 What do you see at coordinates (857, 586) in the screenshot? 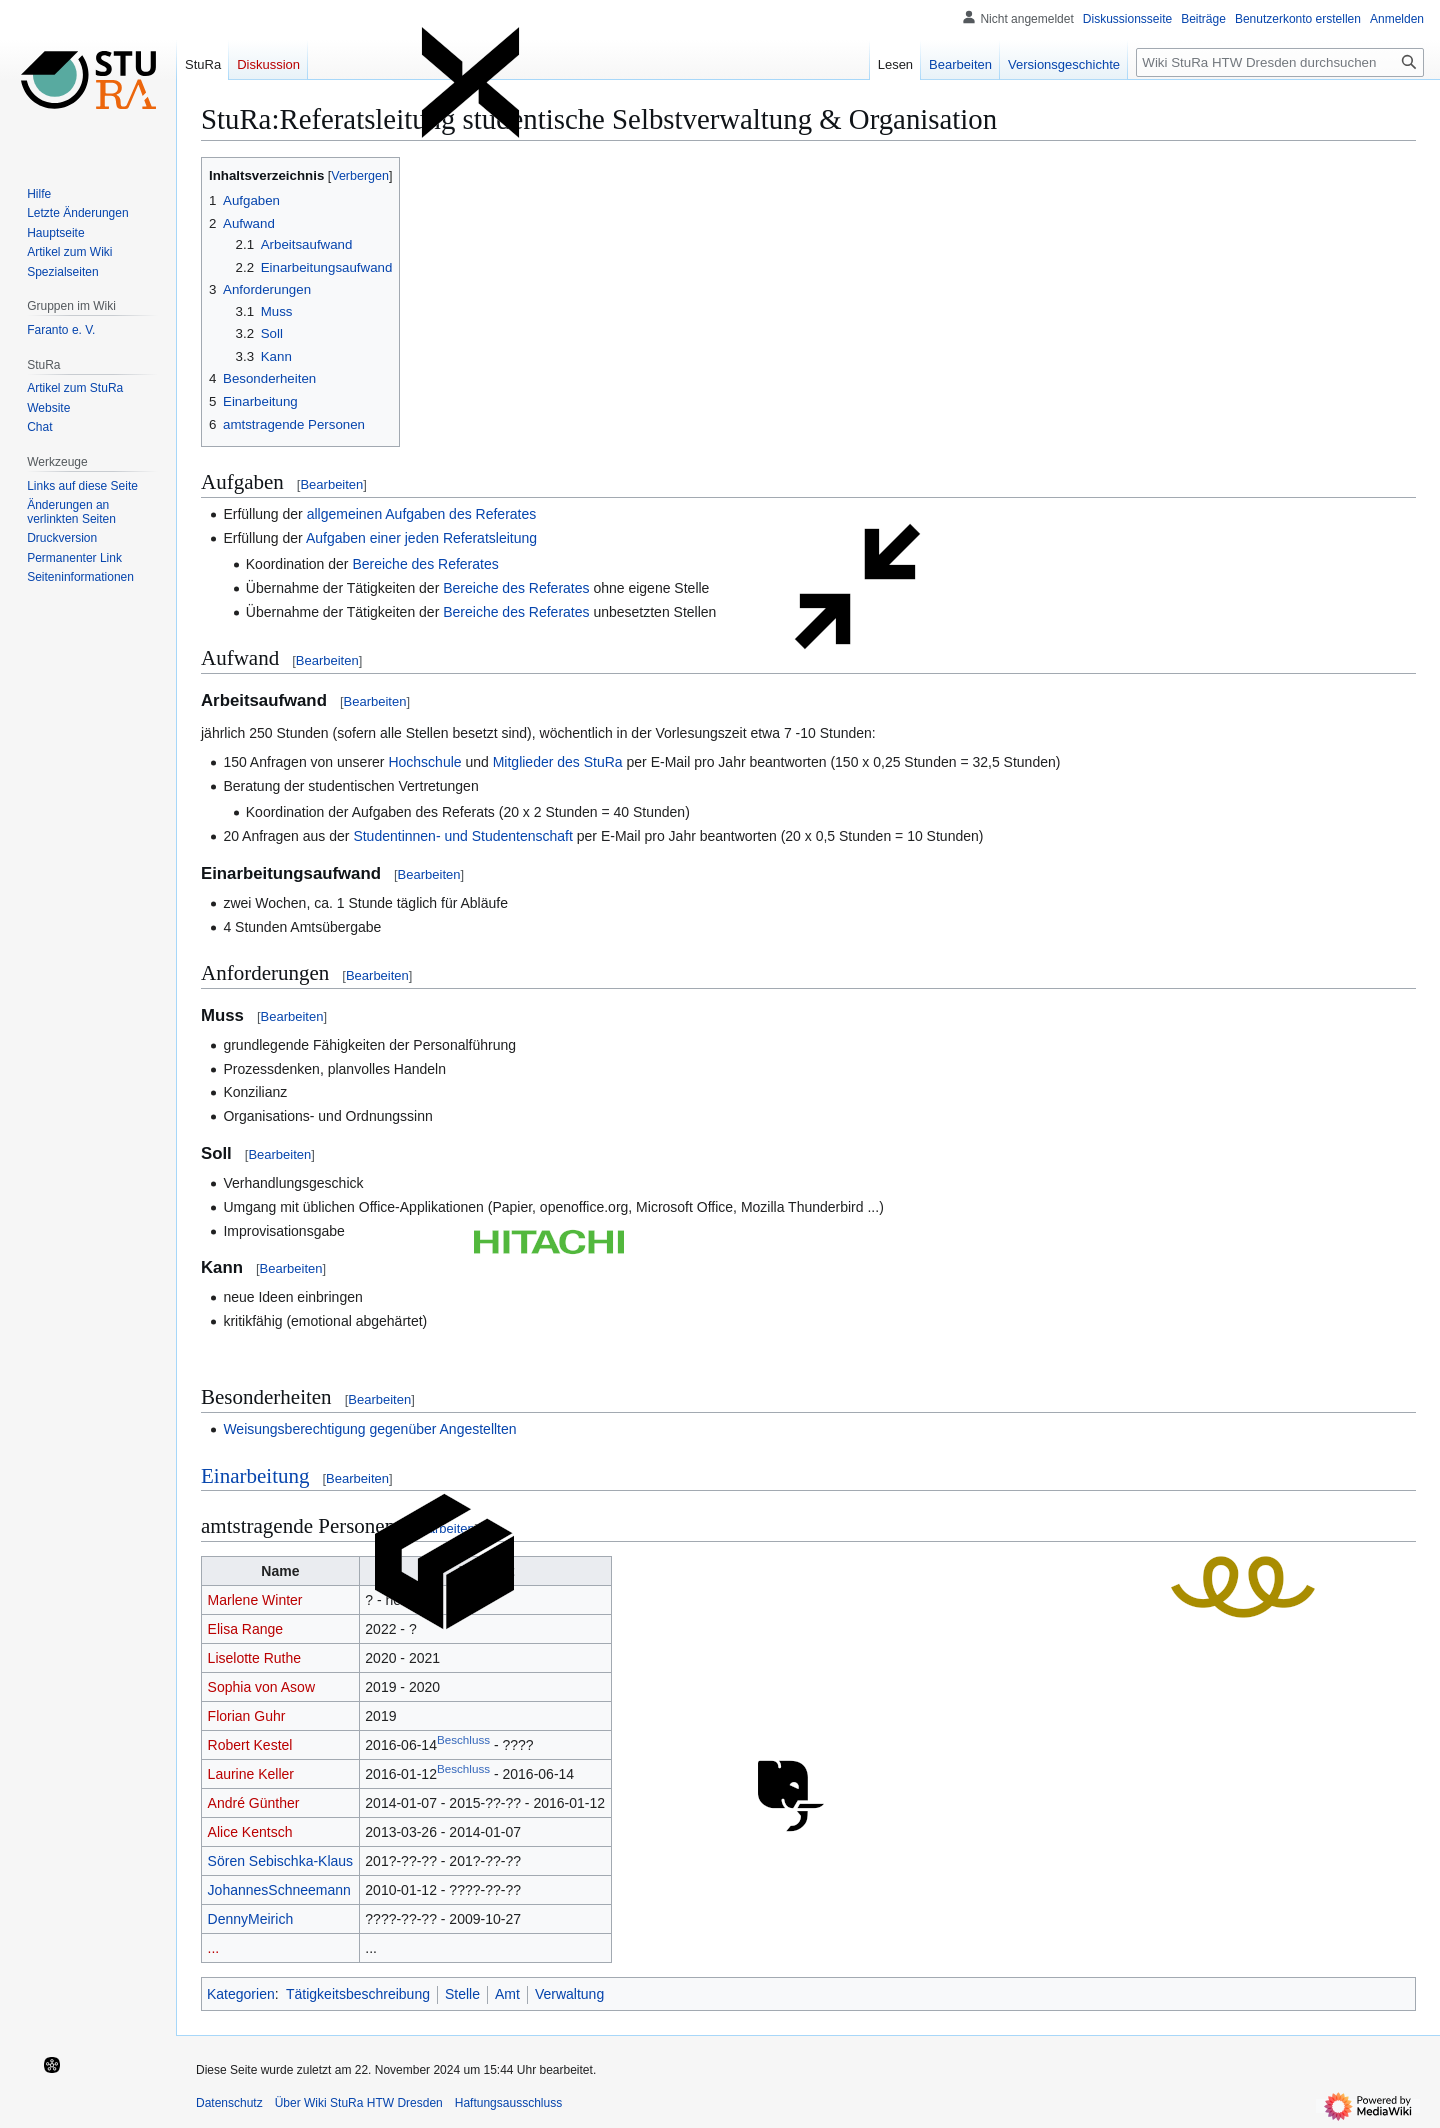
I see `collapse or minimize expanded content` at bounding box center [857, 586].